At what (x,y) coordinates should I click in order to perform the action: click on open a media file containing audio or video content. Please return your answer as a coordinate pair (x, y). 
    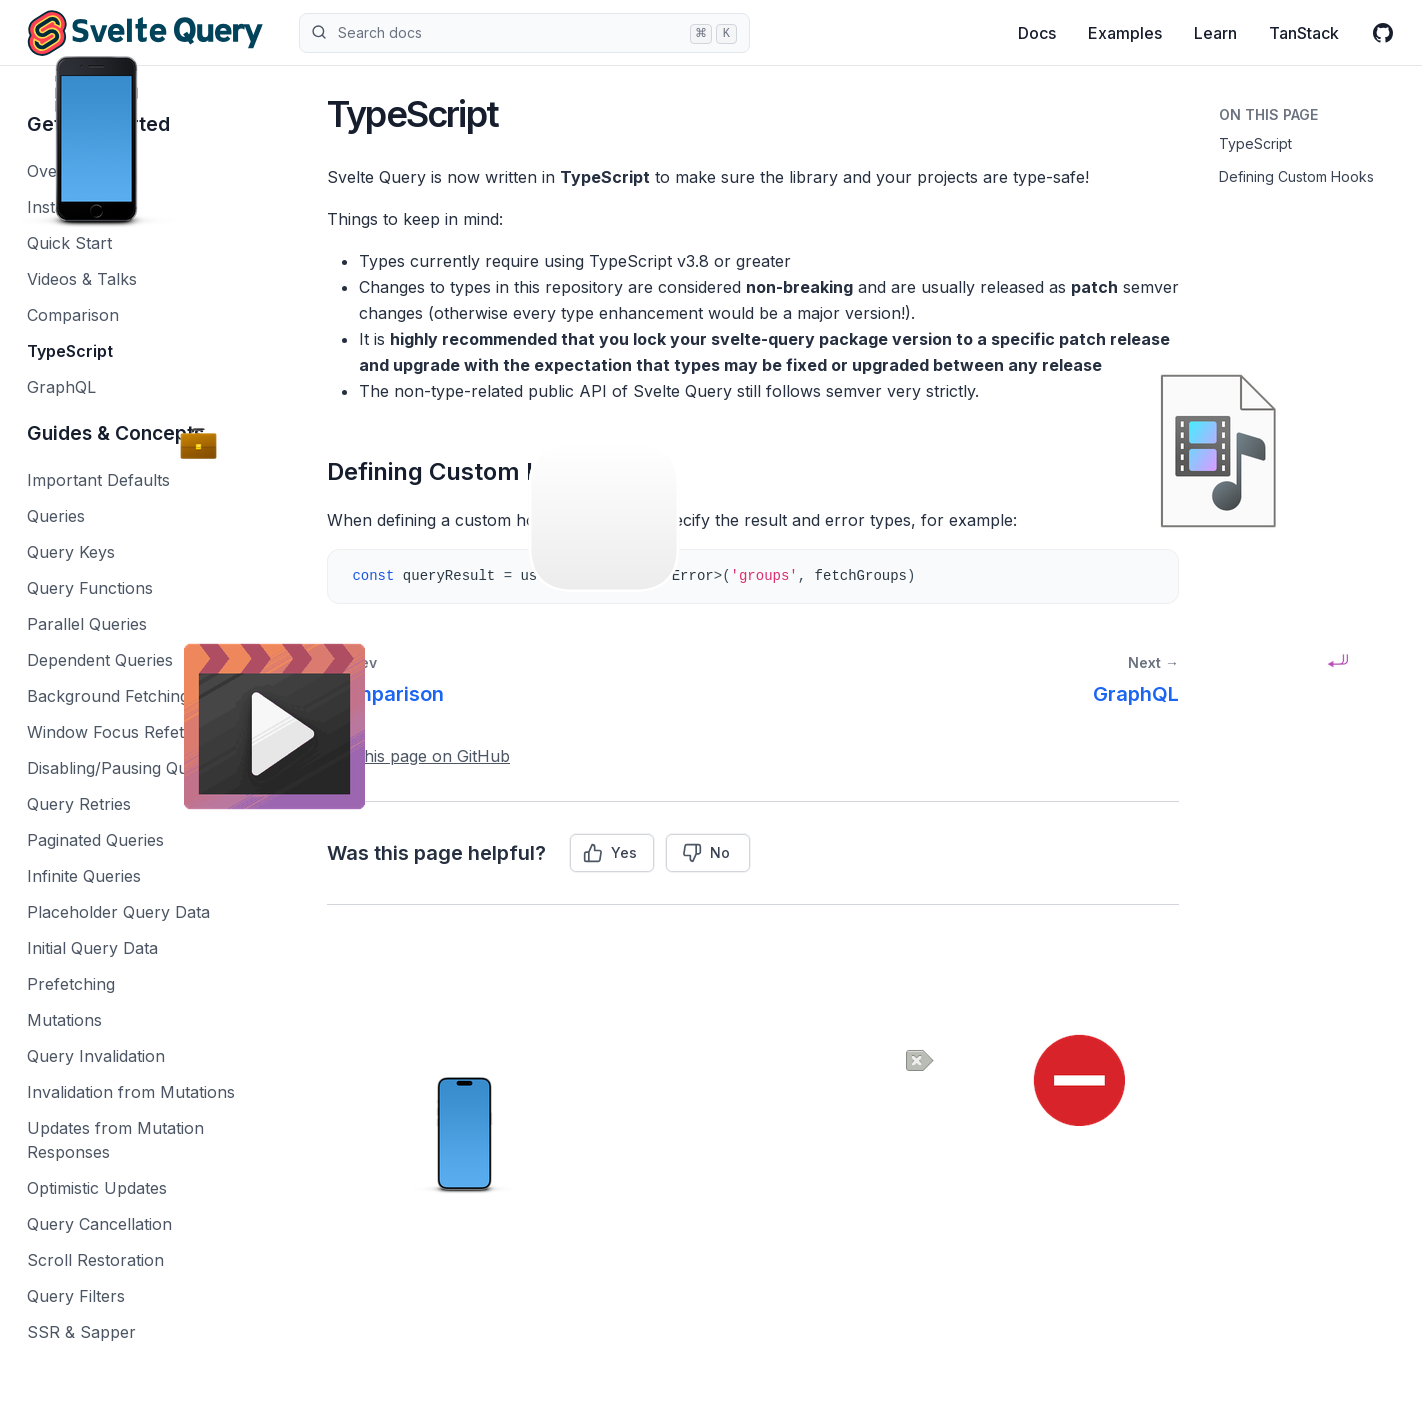
    Looking at the image, I should click on (1218, 451).